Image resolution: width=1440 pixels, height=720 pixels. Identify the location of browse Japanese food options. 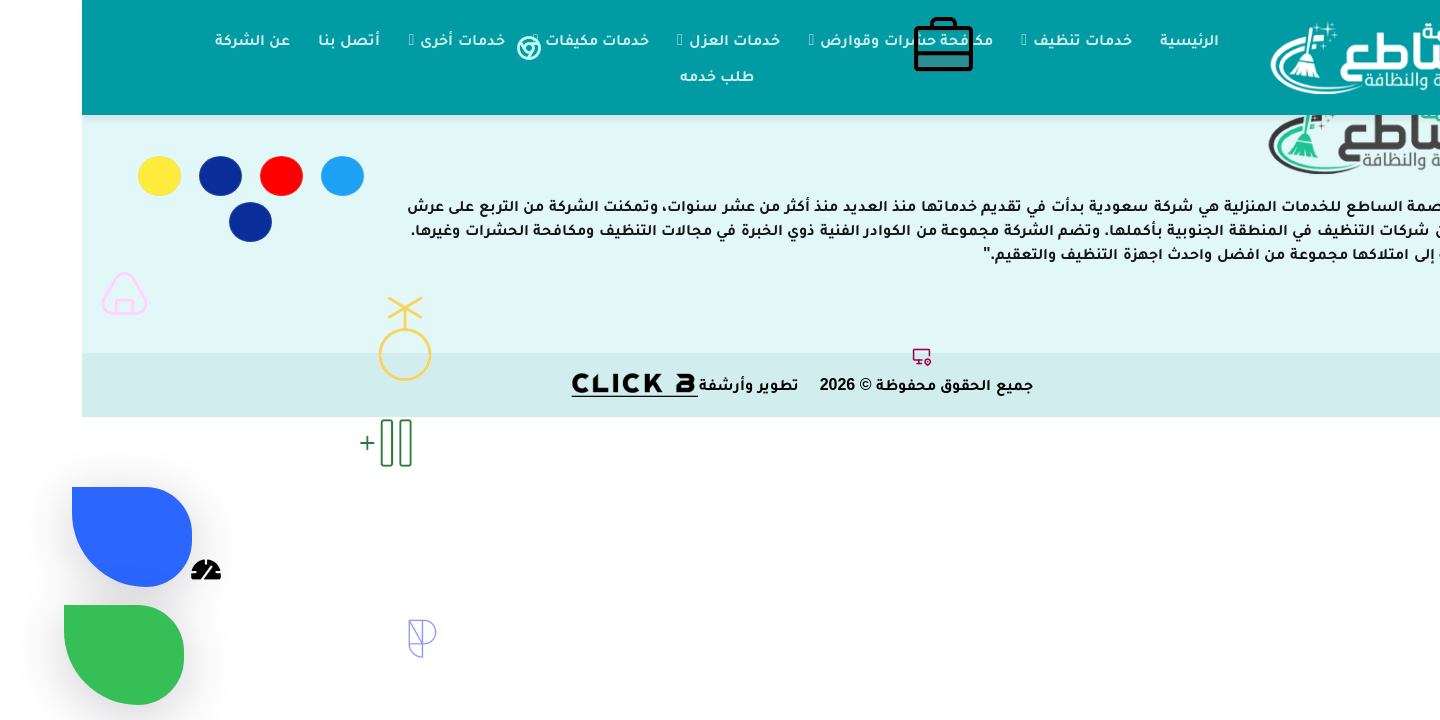
(124, 293).